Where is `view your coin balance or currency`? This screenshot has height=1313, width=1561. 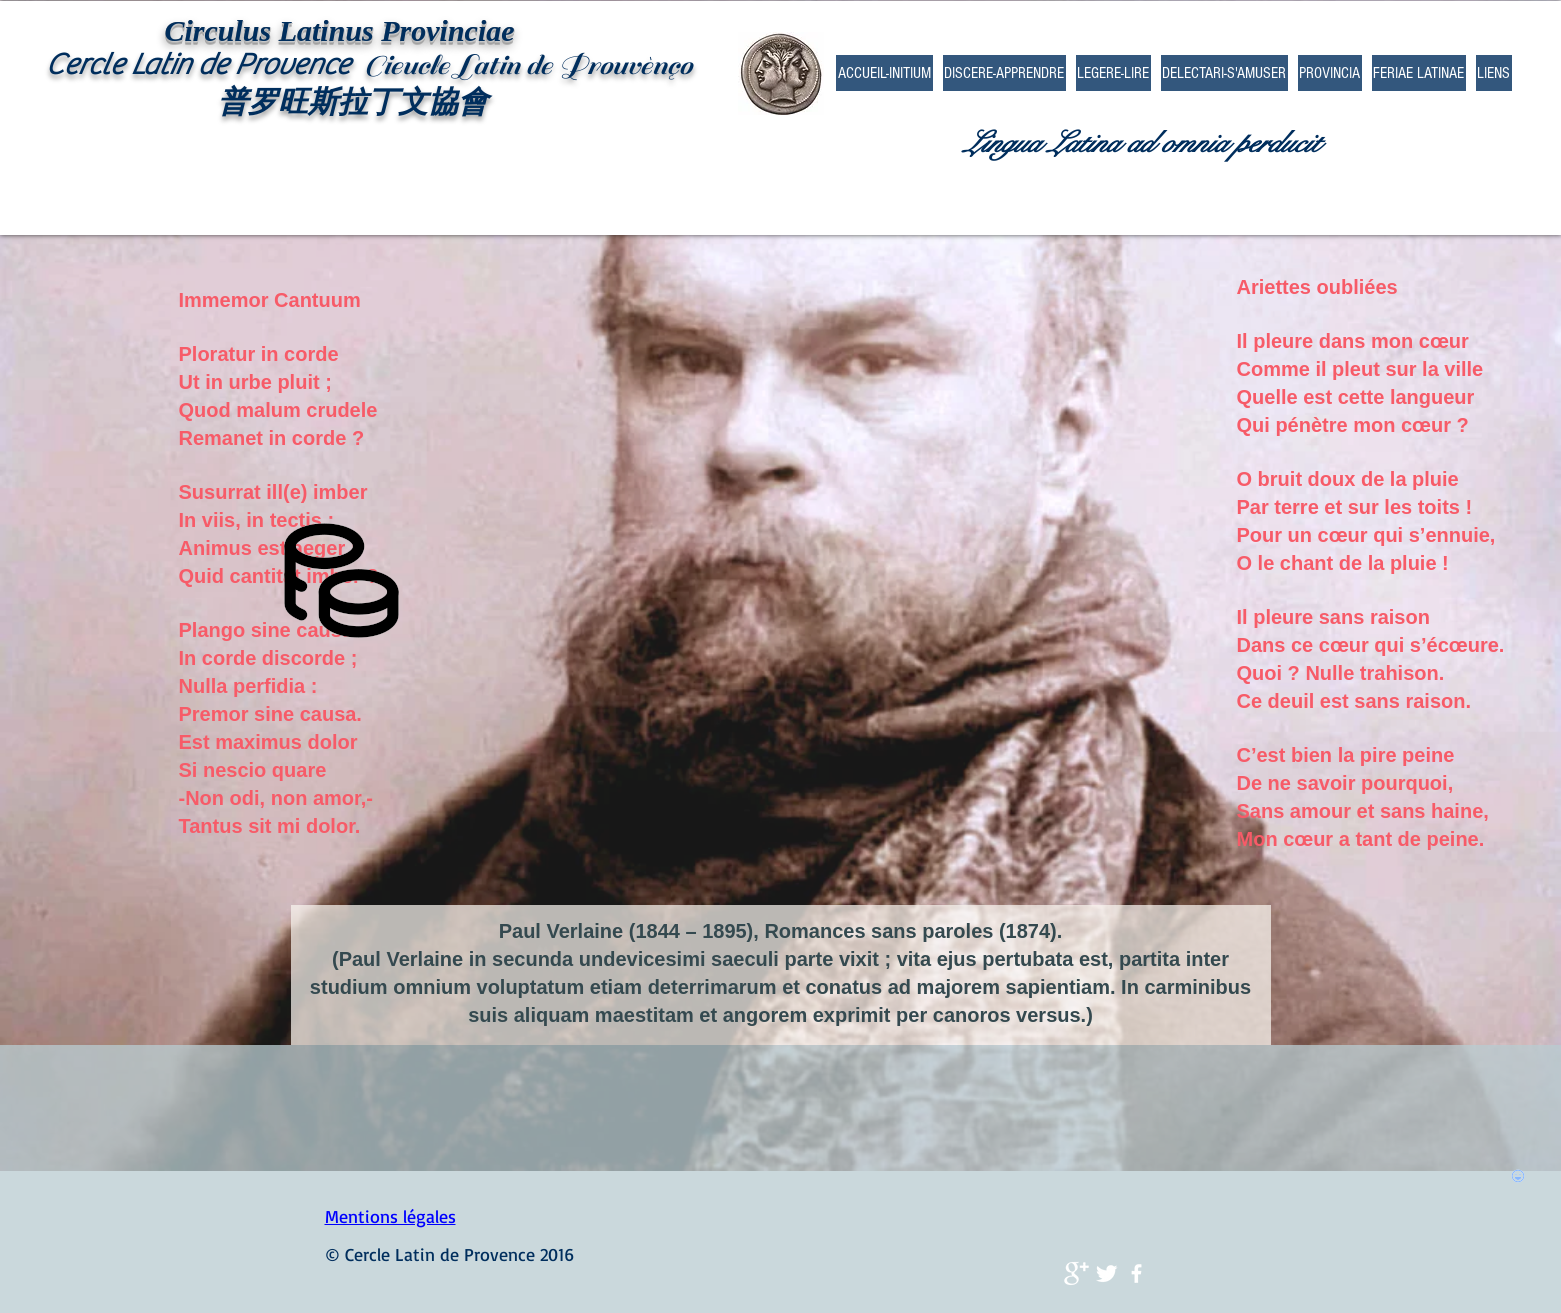
view your coin balance or currency is located at coordinates (341, 580).